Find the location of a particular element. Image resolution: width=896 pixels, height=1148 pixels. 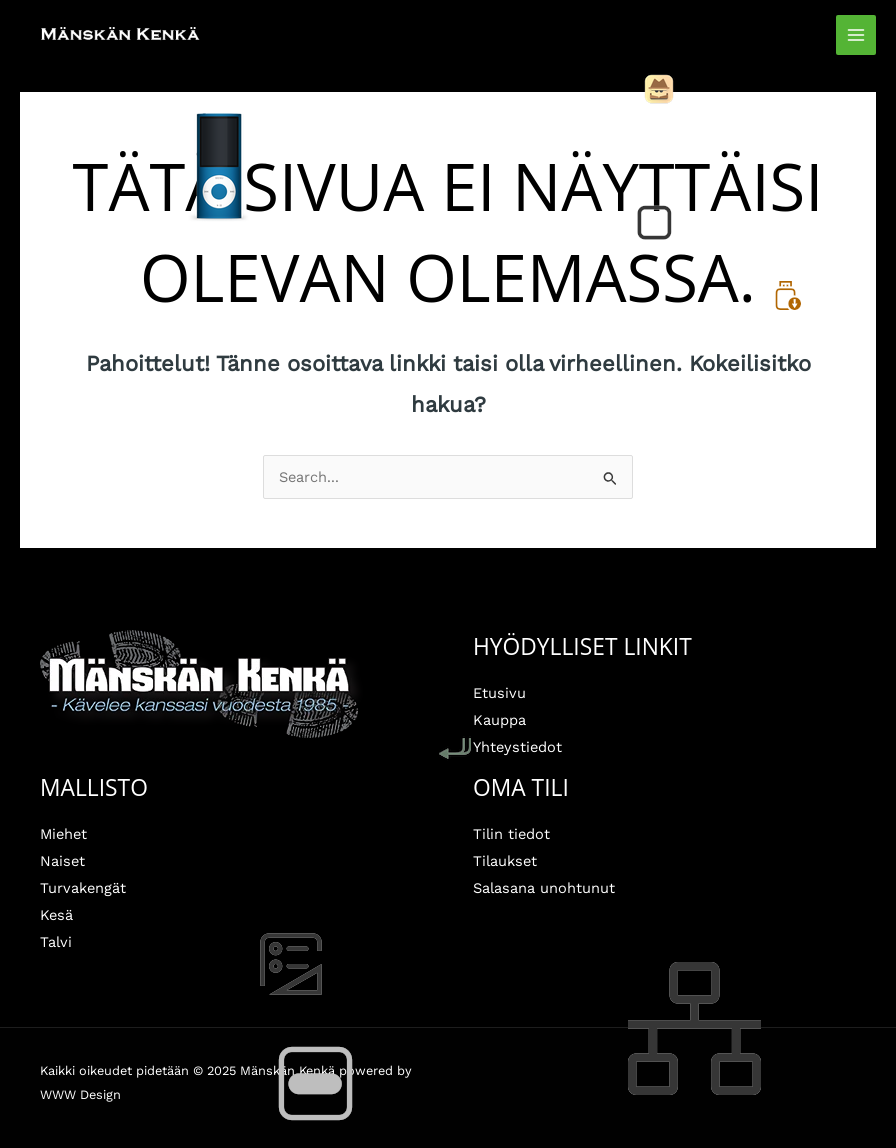

indicates a partially selected or indeterminate checkbox state is located at coordinates (315, 1083).